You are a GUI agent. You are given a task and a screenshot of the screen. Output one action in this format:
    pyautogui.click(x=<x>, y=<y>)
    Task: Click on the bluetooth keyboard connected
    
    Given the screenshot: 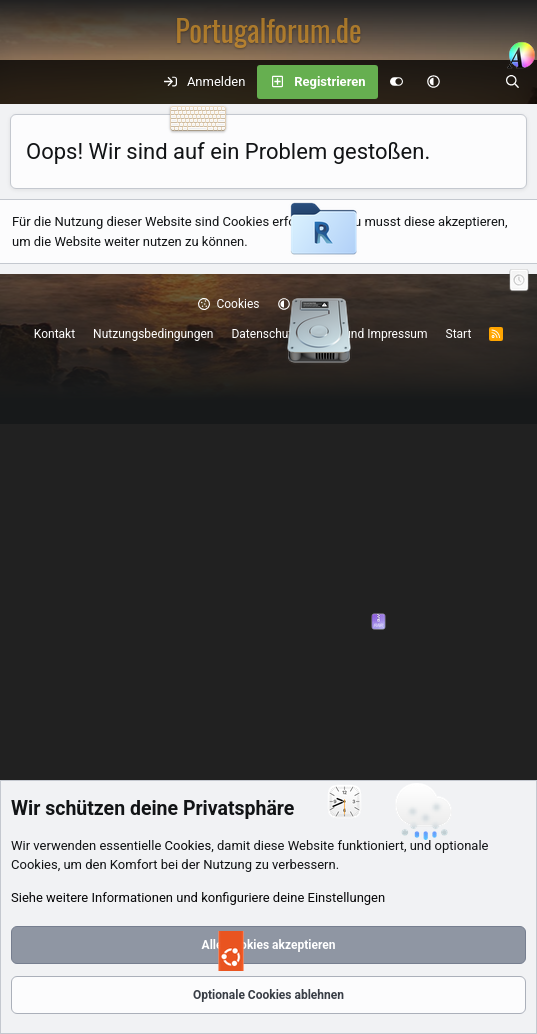 What is the action you would take?
    pyautogui.click(x=198, y=119)
    